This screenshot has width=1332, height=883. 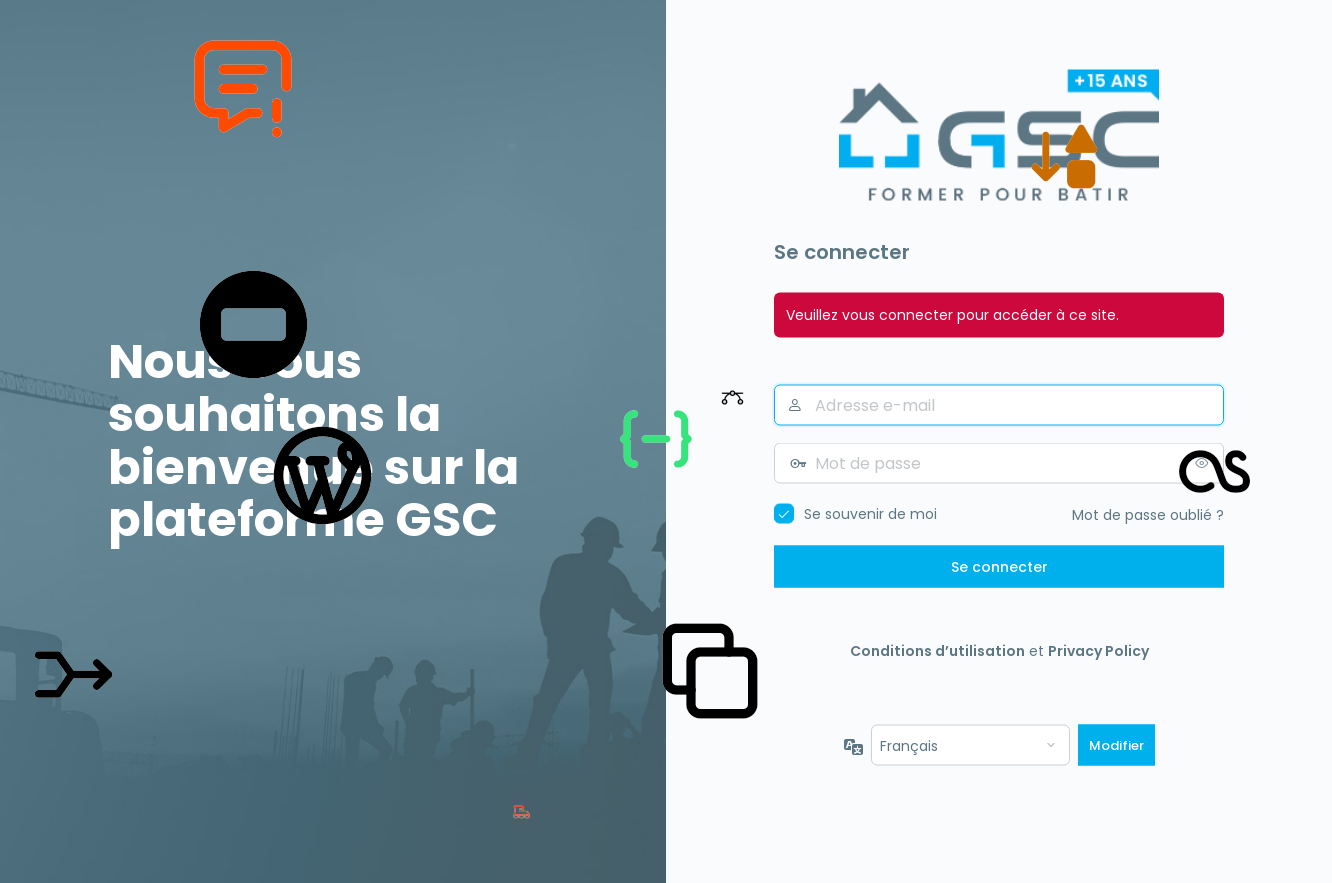 What do you see at coordinates (322, 475) in the screenshot?
I see `link to wordpress site or blog` at bounding box center [322, 475].